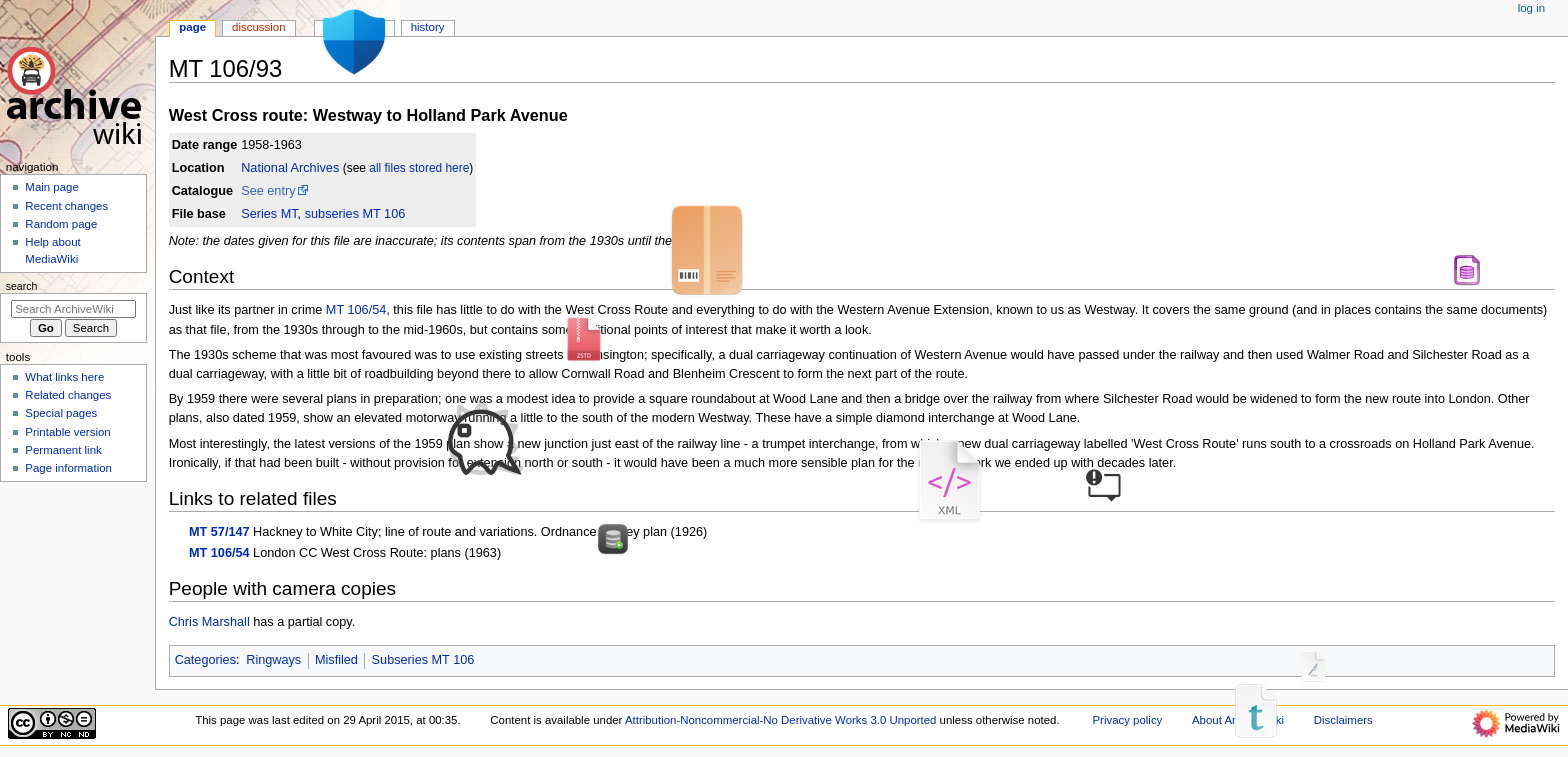 The height and width of the screenshot is (757, 1568). Describe the element at coordinates (1256, 711) in the screenshot. I see `a typst document file` at that location.